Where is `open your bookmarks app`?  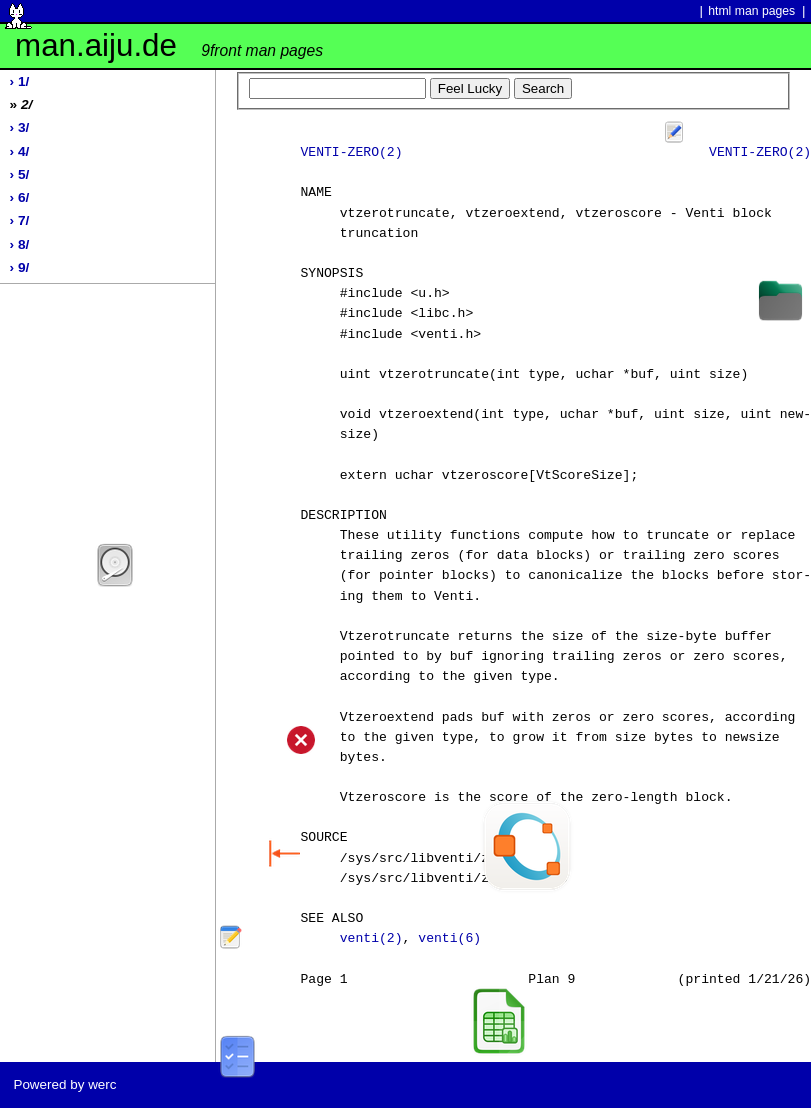
open your bookmarks app is located at coordinates (237, 1056).